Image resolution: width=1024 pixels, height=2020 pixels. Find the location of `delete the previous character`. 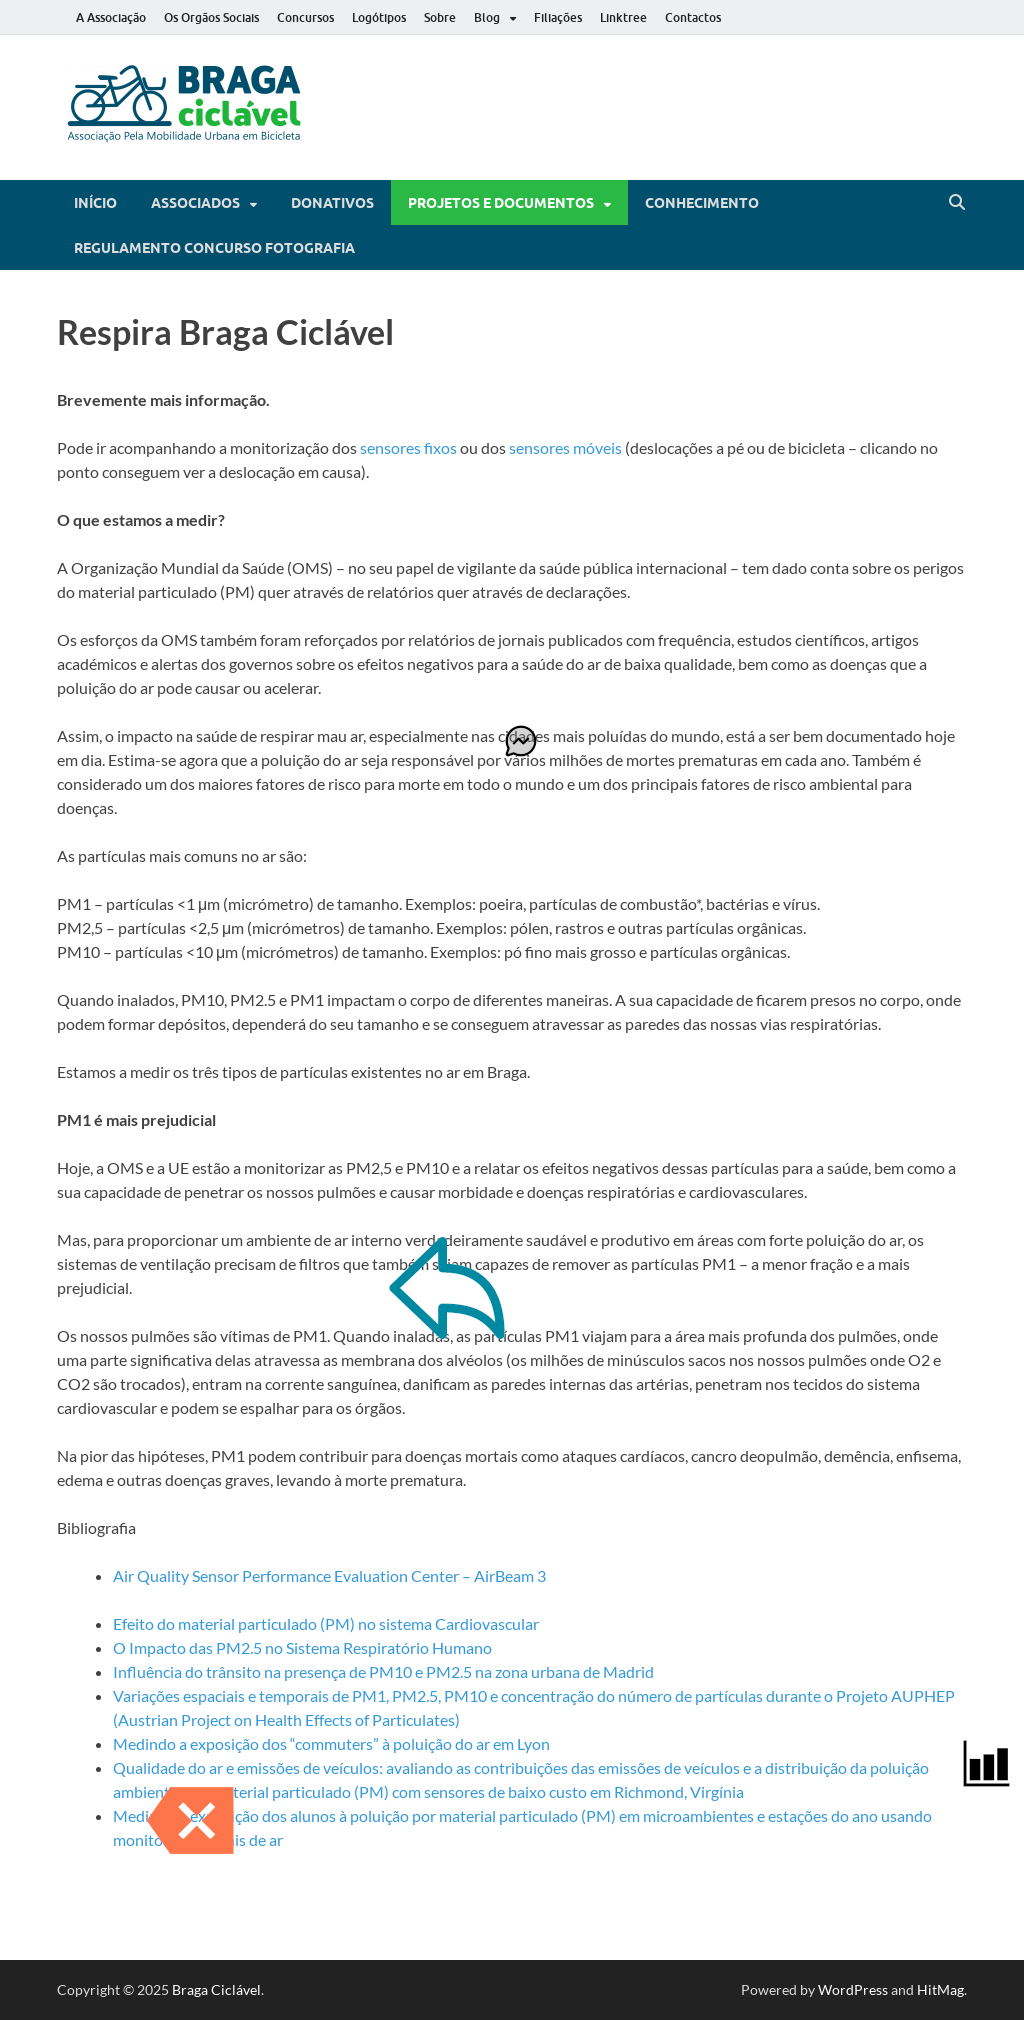

delete the previous character is located at coordinates (193, 1820).